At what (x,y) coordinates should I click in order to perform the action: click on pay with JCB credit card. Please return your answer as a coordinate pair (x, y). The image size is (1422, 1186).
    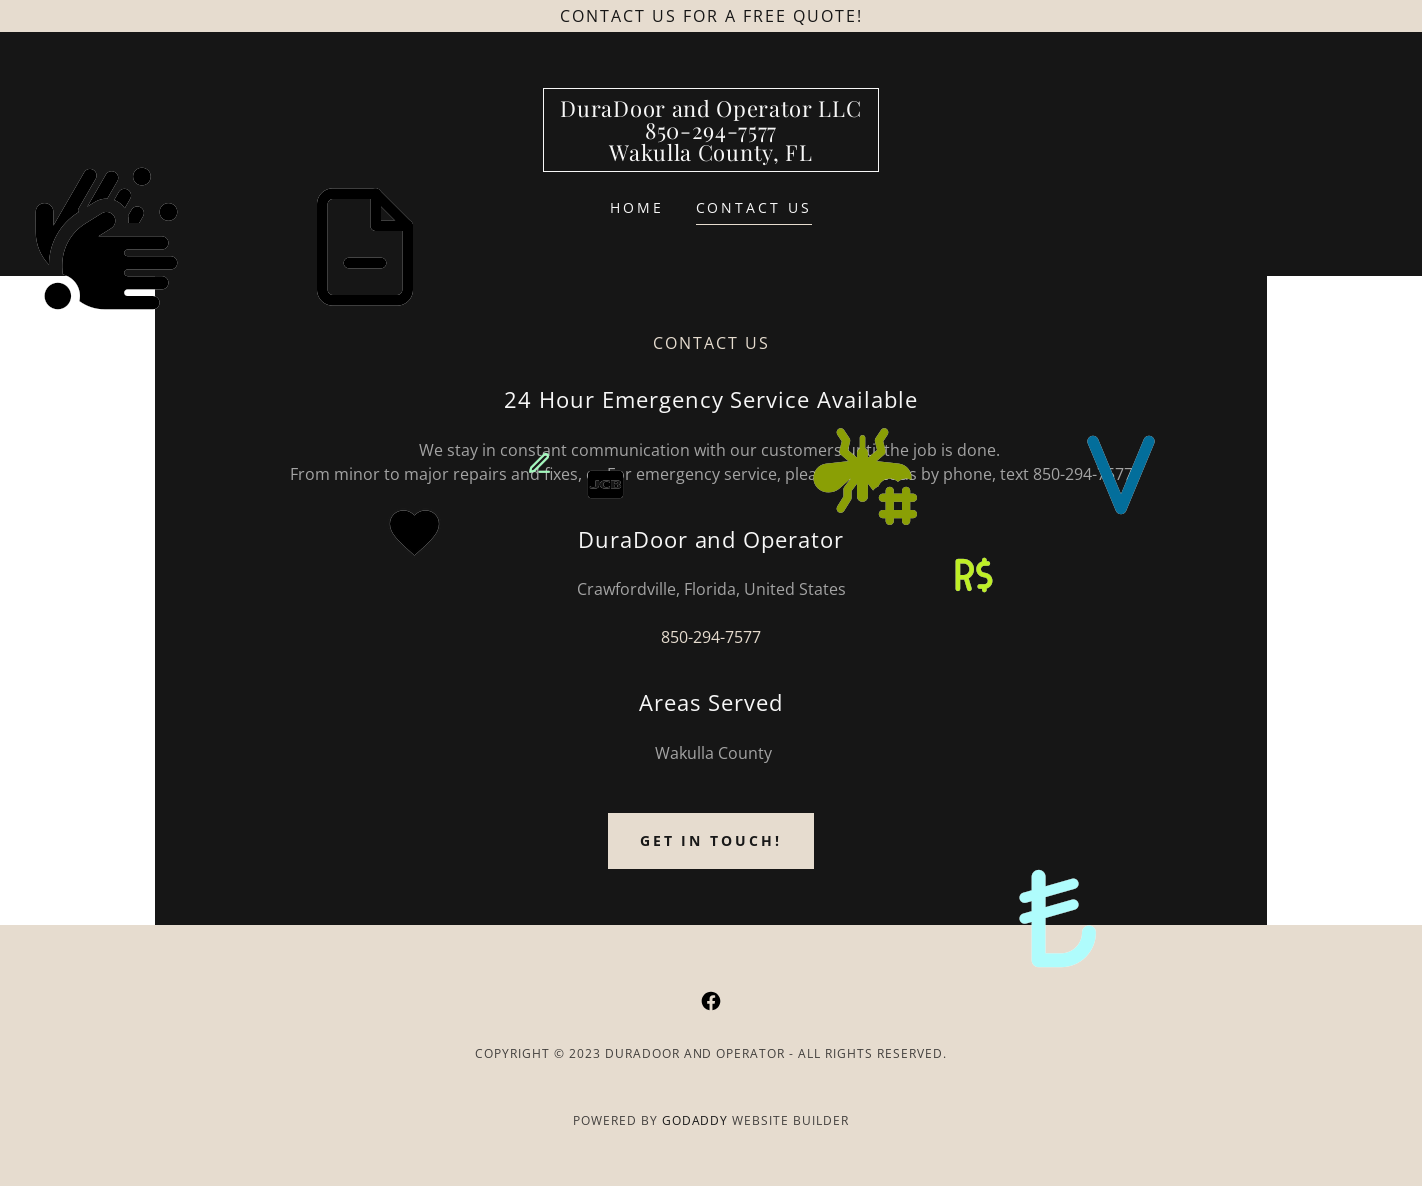
    Looking at the image, I should click on (605, 484).